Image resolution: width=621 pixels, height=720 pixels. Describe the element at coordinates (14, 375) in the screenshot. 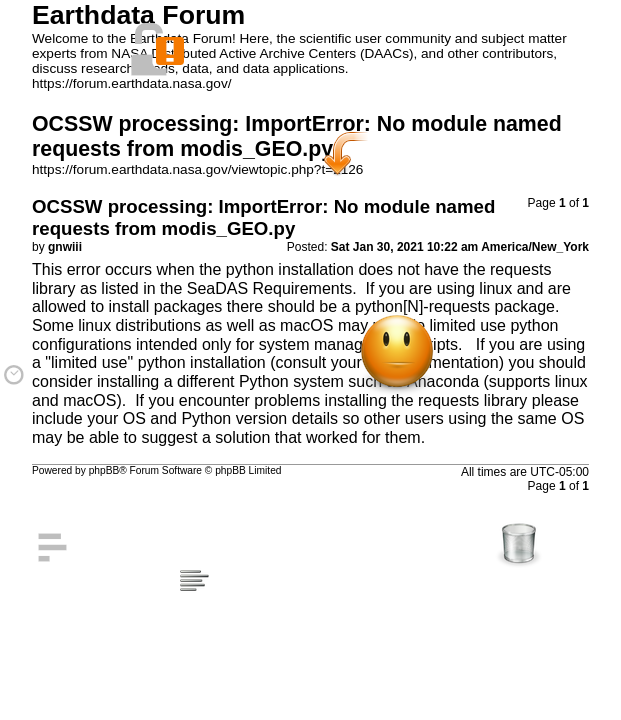

I see `view recently opened documents` at that location.